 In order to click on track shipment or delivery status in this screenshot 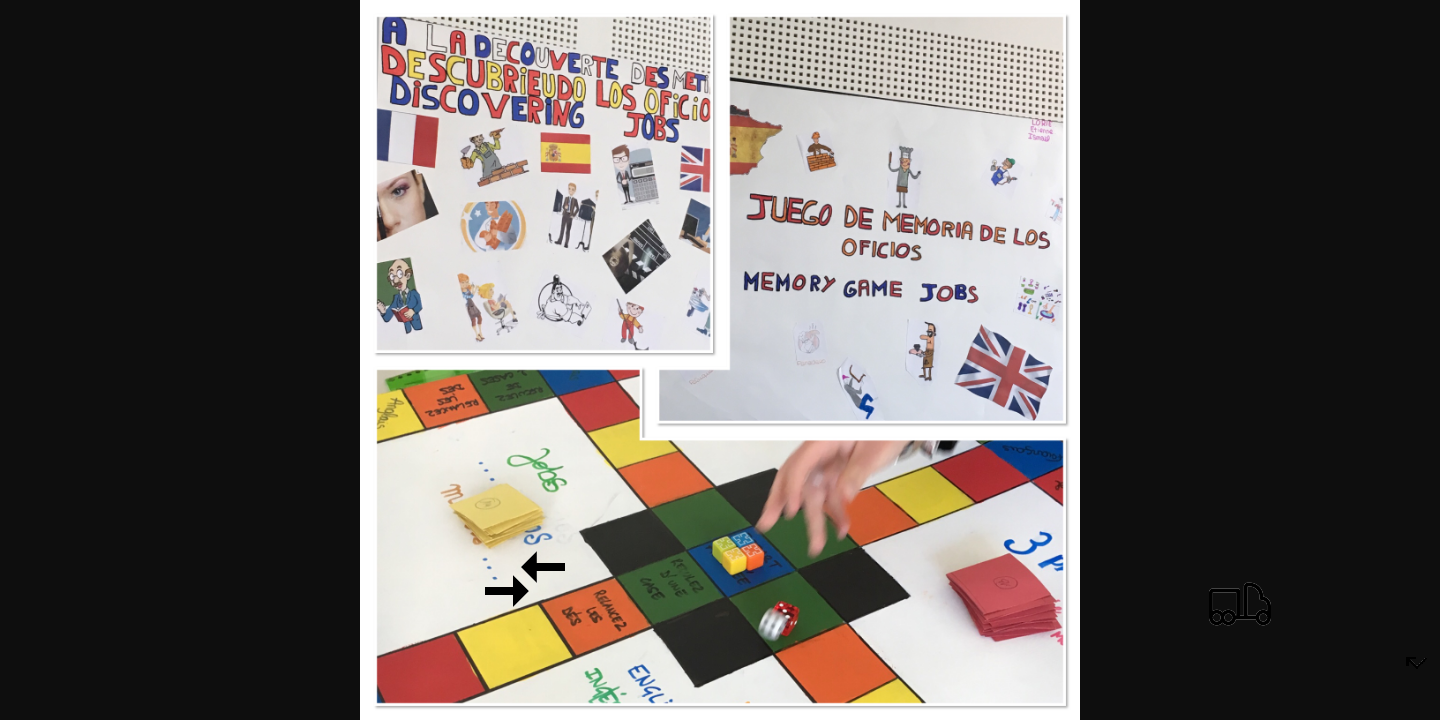, I will do `click(1240, 604)`.